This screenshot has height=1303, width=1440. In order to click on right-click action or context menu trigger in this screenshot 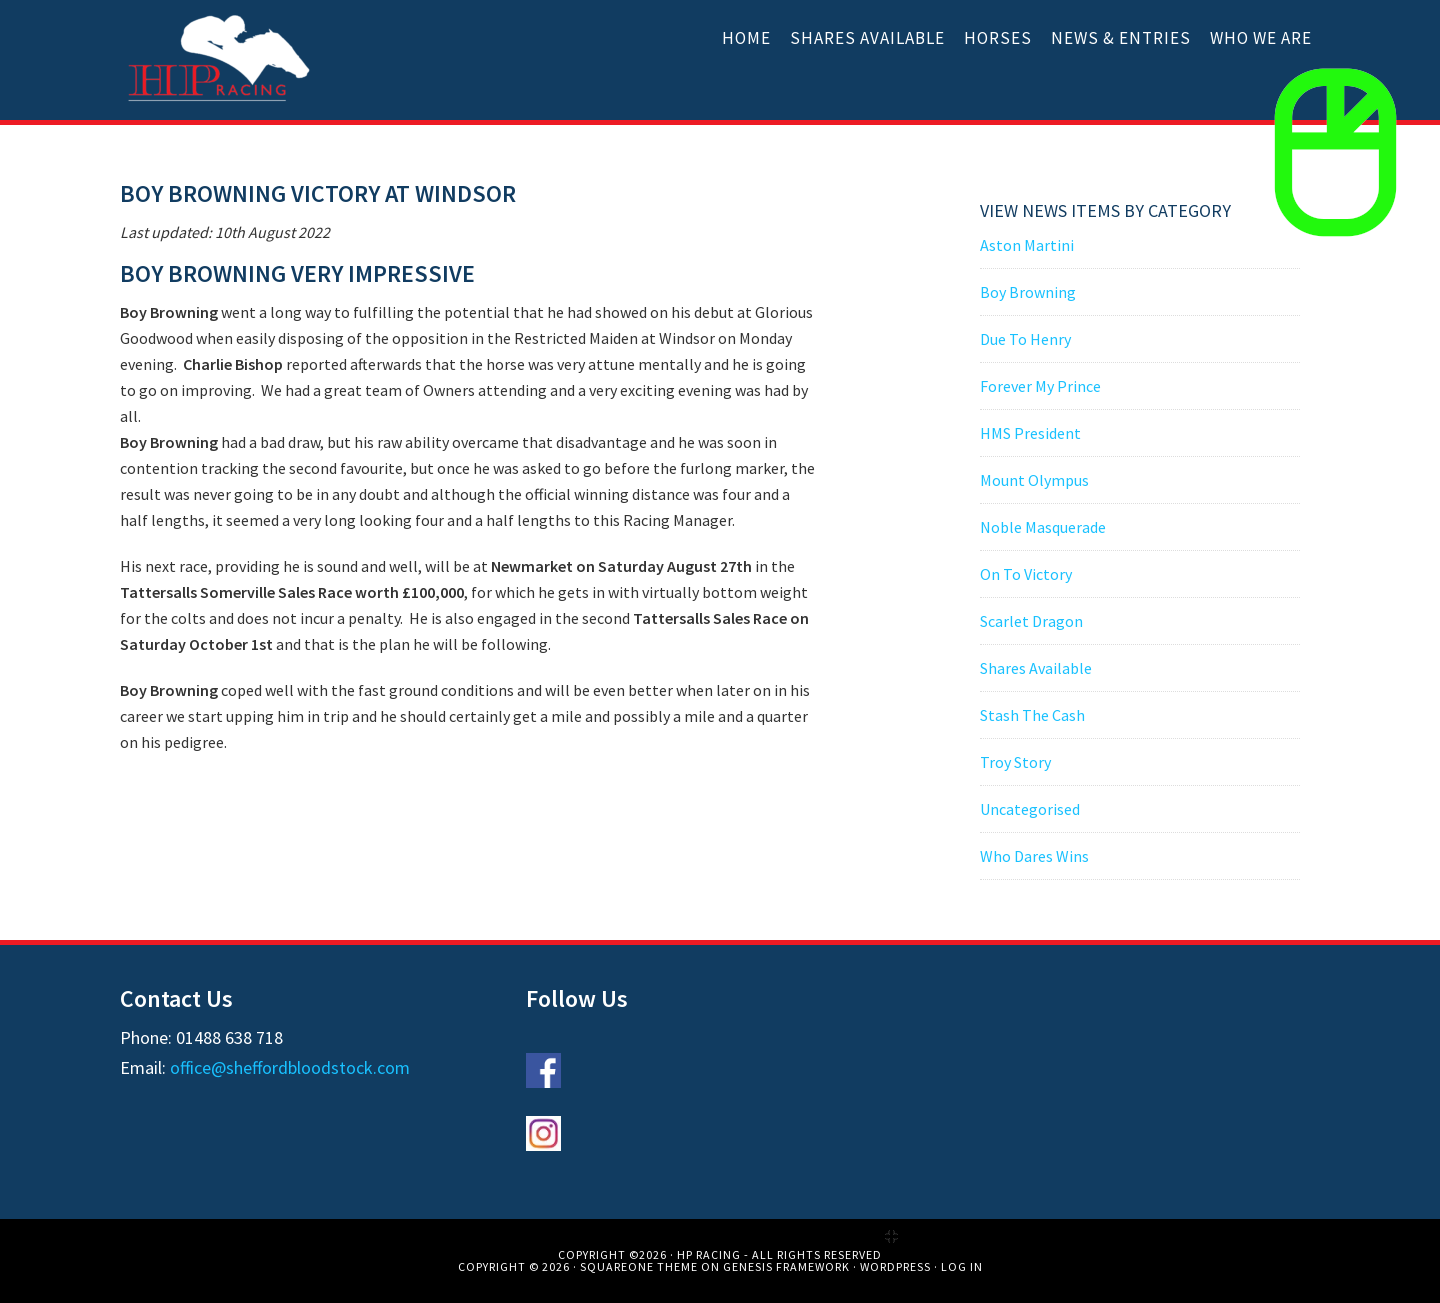, I will do `click(1335, 152)`.